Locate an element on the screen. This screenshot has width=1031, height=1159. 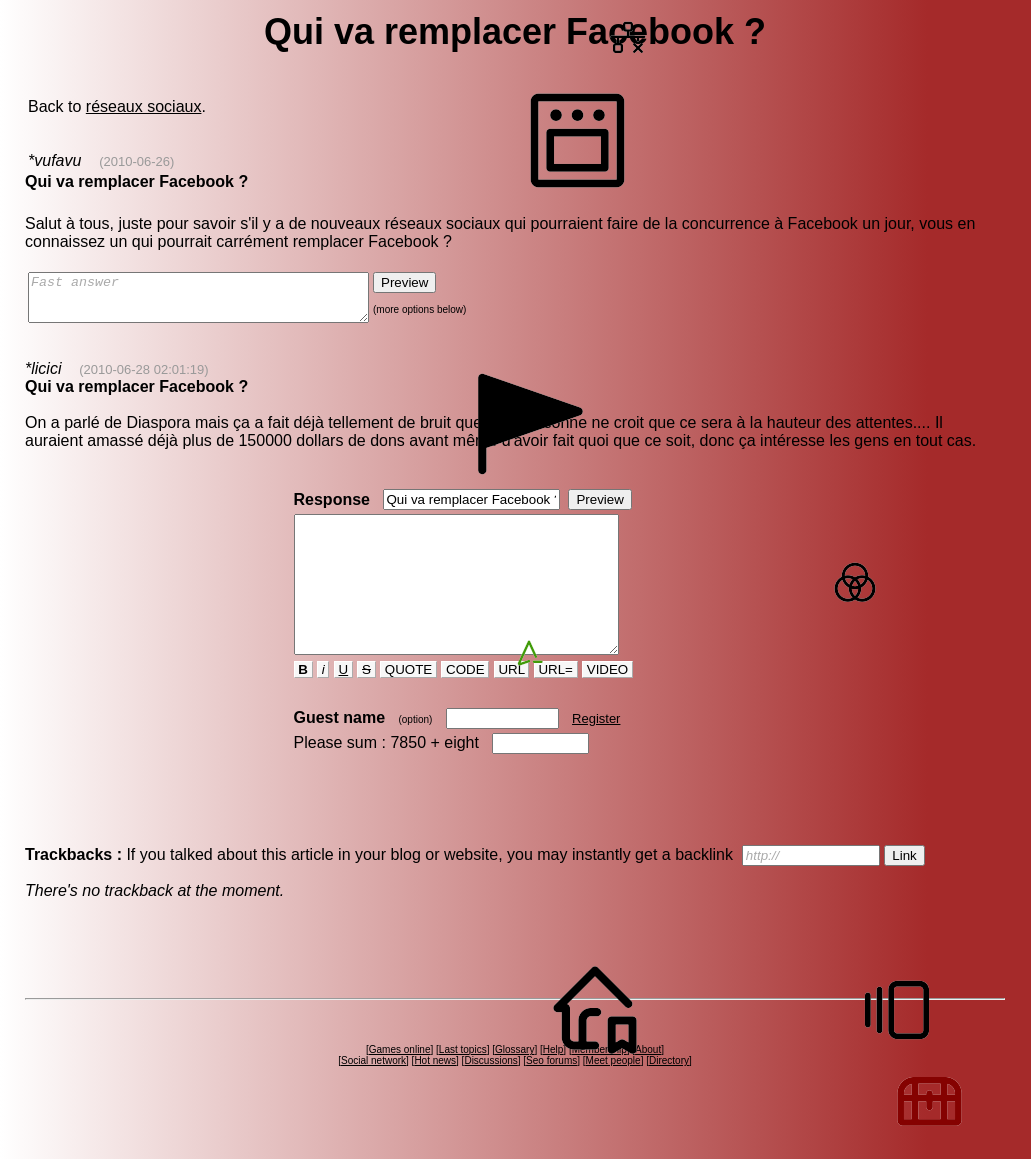
save or bookmark a home listing is located at coordinates (595, 1008).